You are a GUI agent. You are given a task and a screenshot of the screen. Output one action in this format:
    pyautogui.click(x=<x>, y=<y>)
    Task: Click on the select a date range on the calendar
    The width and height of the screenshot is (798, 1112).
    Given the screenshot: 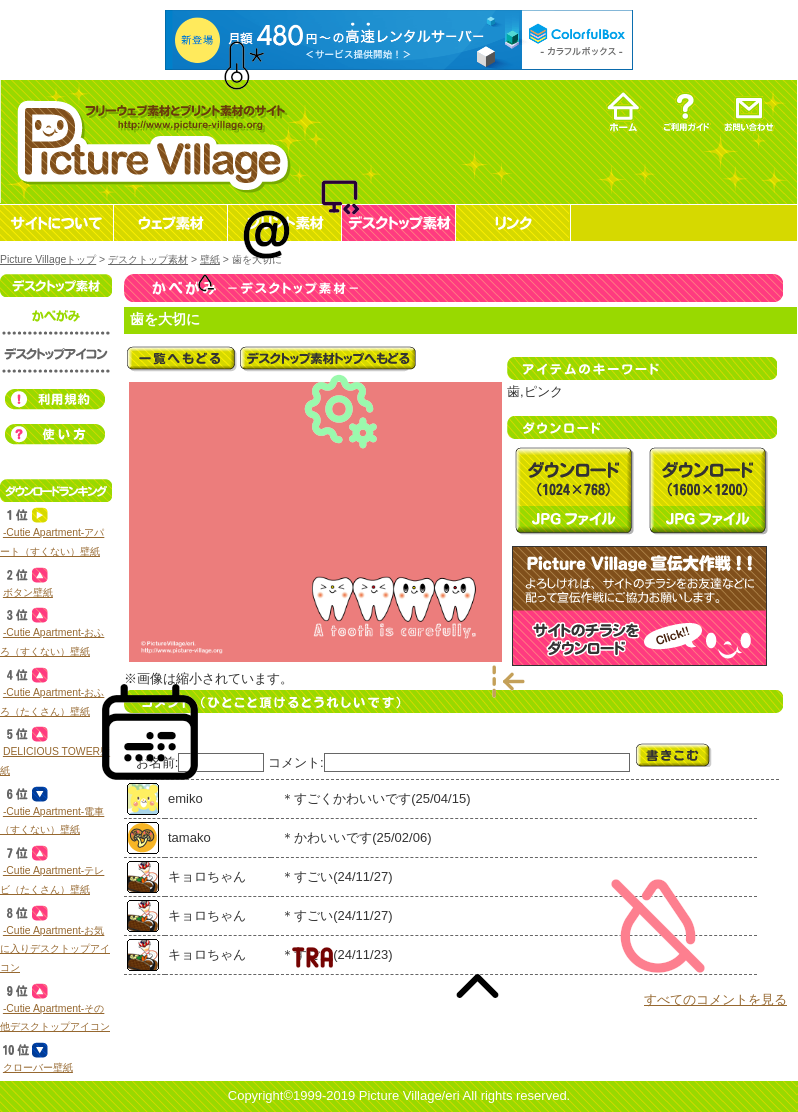 What is the action you would take?
    pyautogui.click(x=150, y=732)
    